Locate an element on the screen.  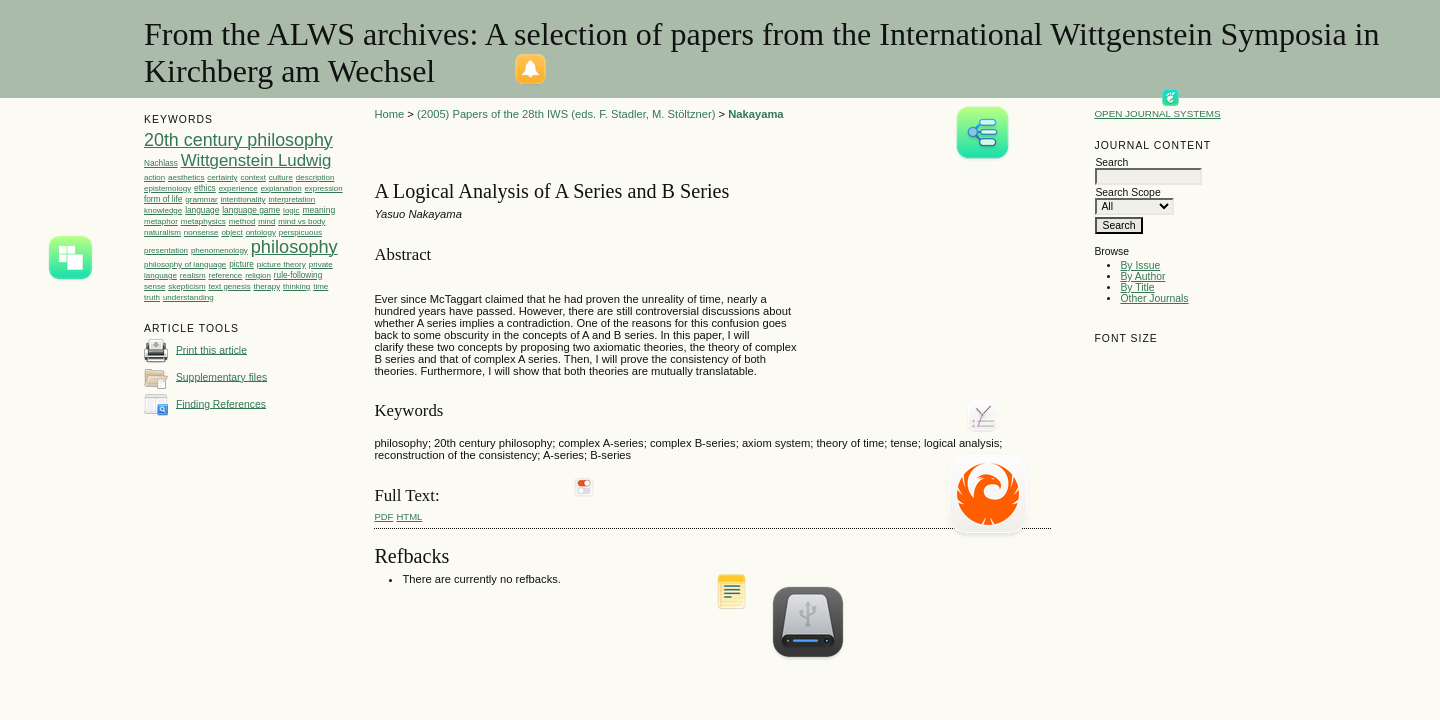
open system tweaks or settings app is located at coordinates (584, 487).